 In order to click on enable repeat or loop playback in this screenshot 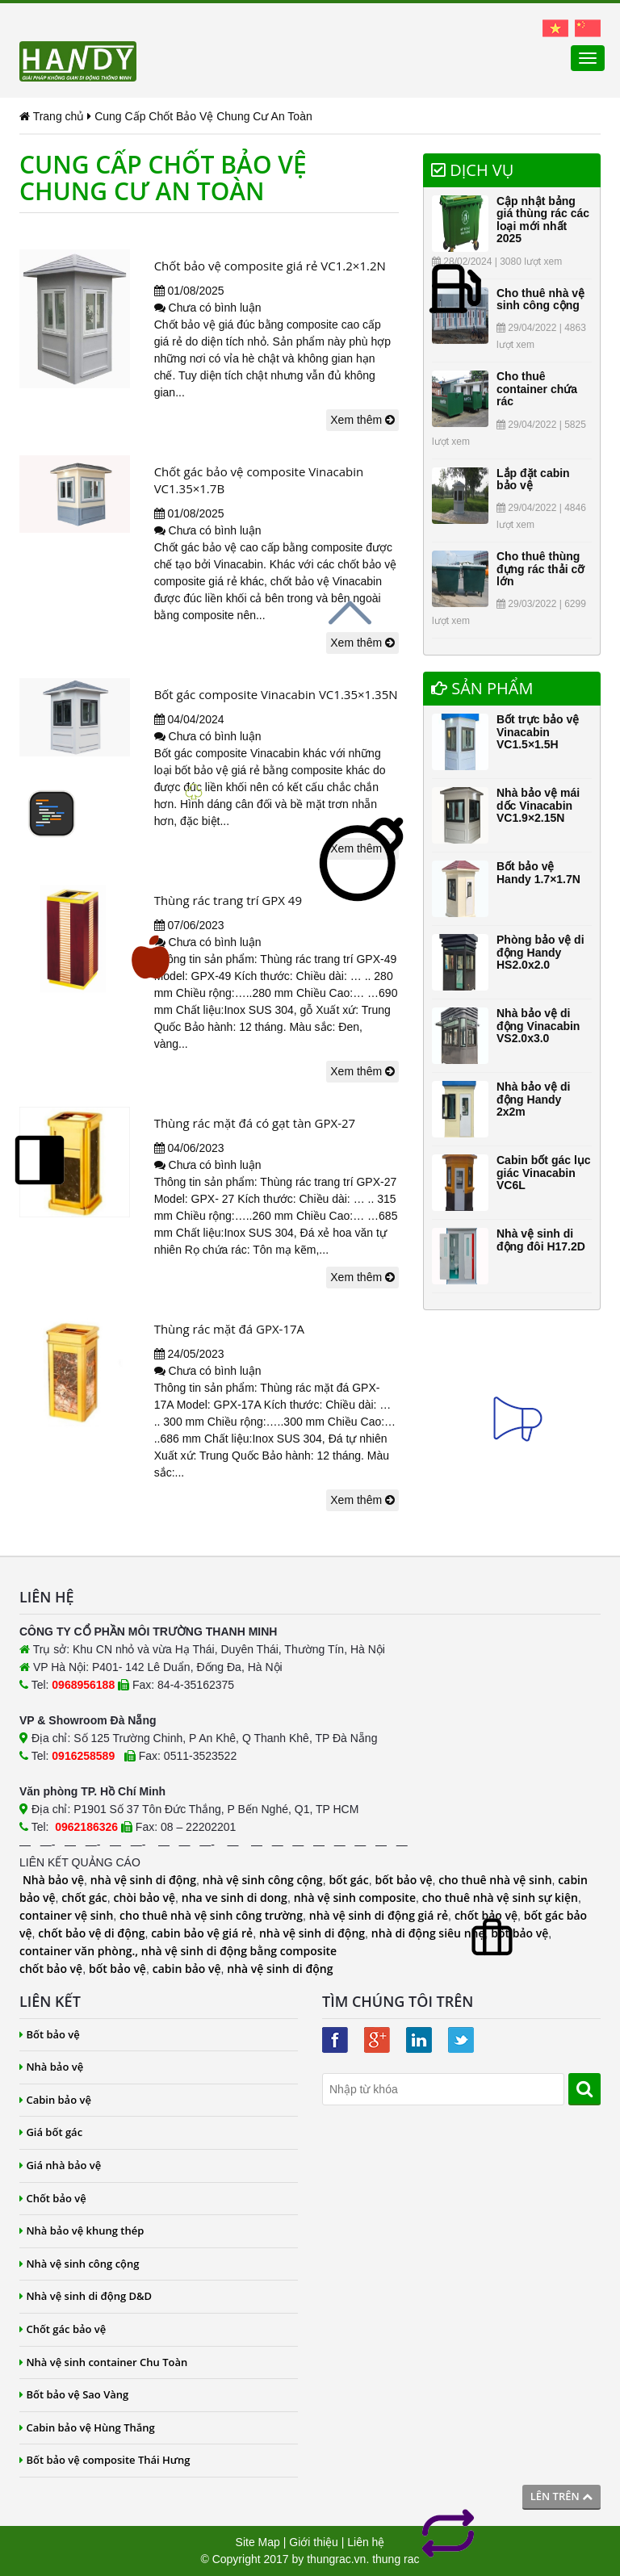, I will do `click(448, 2533)`.